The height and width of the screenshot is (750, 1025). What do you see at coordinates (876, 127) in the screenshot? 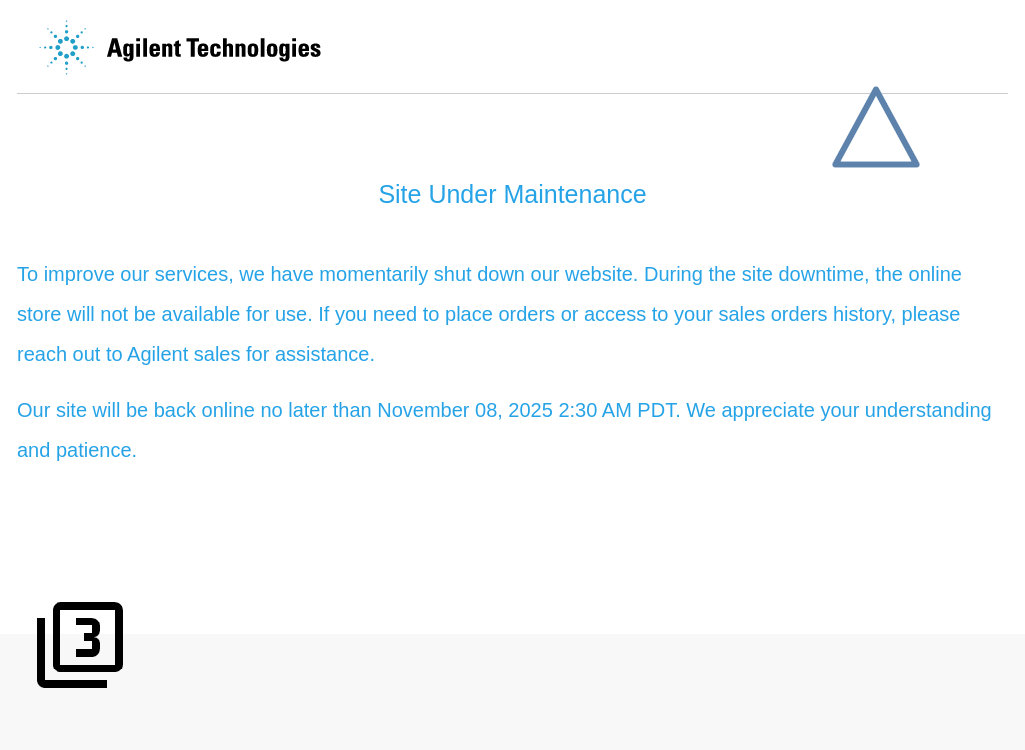
I see `indicates a warning or caution state` at bounding box center [876, 127].